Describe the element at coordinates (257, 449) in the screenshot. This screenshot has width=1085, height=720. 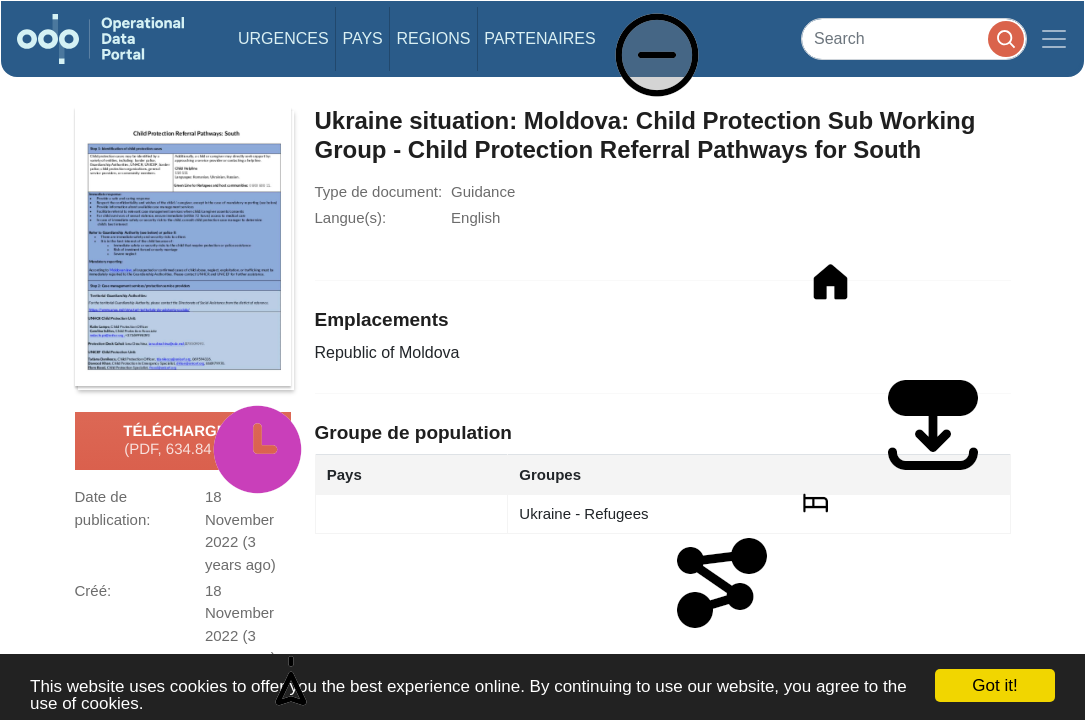
I see `view current time` at that location.